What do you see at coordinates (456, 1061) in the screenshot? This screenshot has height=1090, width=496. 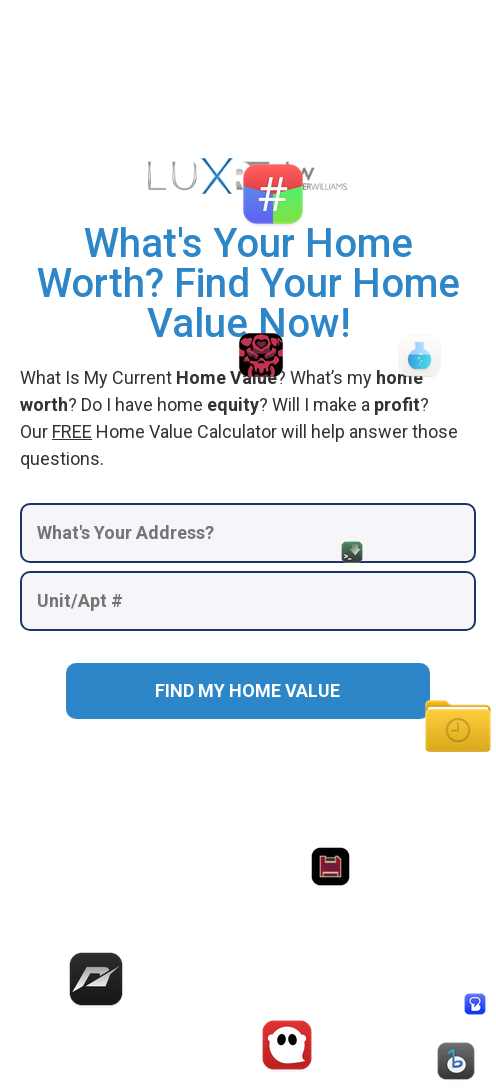 I see `open banshee media player` at bounding box center [456, 1061].